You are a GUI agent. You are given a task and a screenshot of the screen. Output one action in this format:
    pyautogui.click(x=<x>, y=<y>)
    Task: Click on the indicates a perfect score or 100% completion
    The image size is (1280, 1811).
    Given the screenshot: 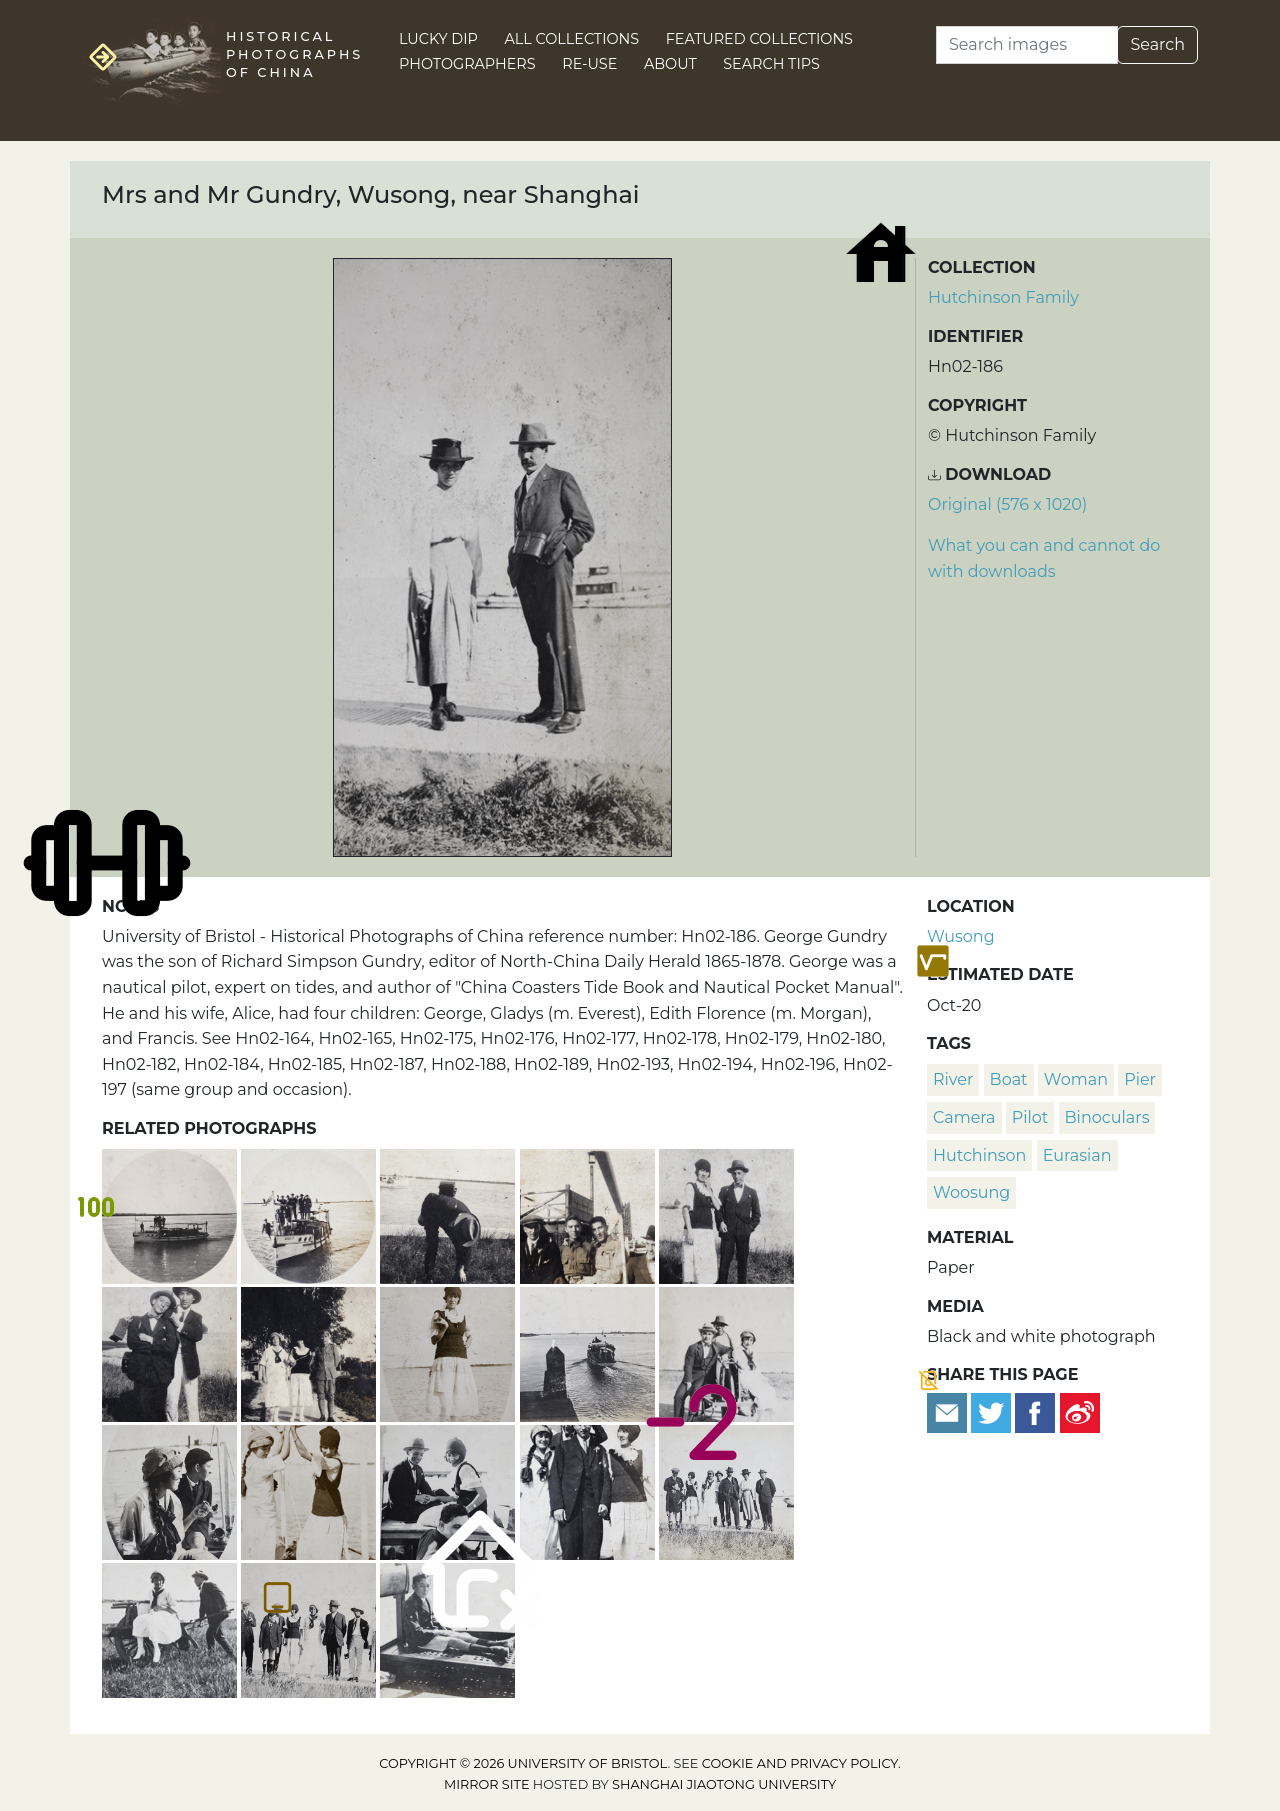 What is the action you would take?
    pyautogui.click(x=96, y=1207)
    